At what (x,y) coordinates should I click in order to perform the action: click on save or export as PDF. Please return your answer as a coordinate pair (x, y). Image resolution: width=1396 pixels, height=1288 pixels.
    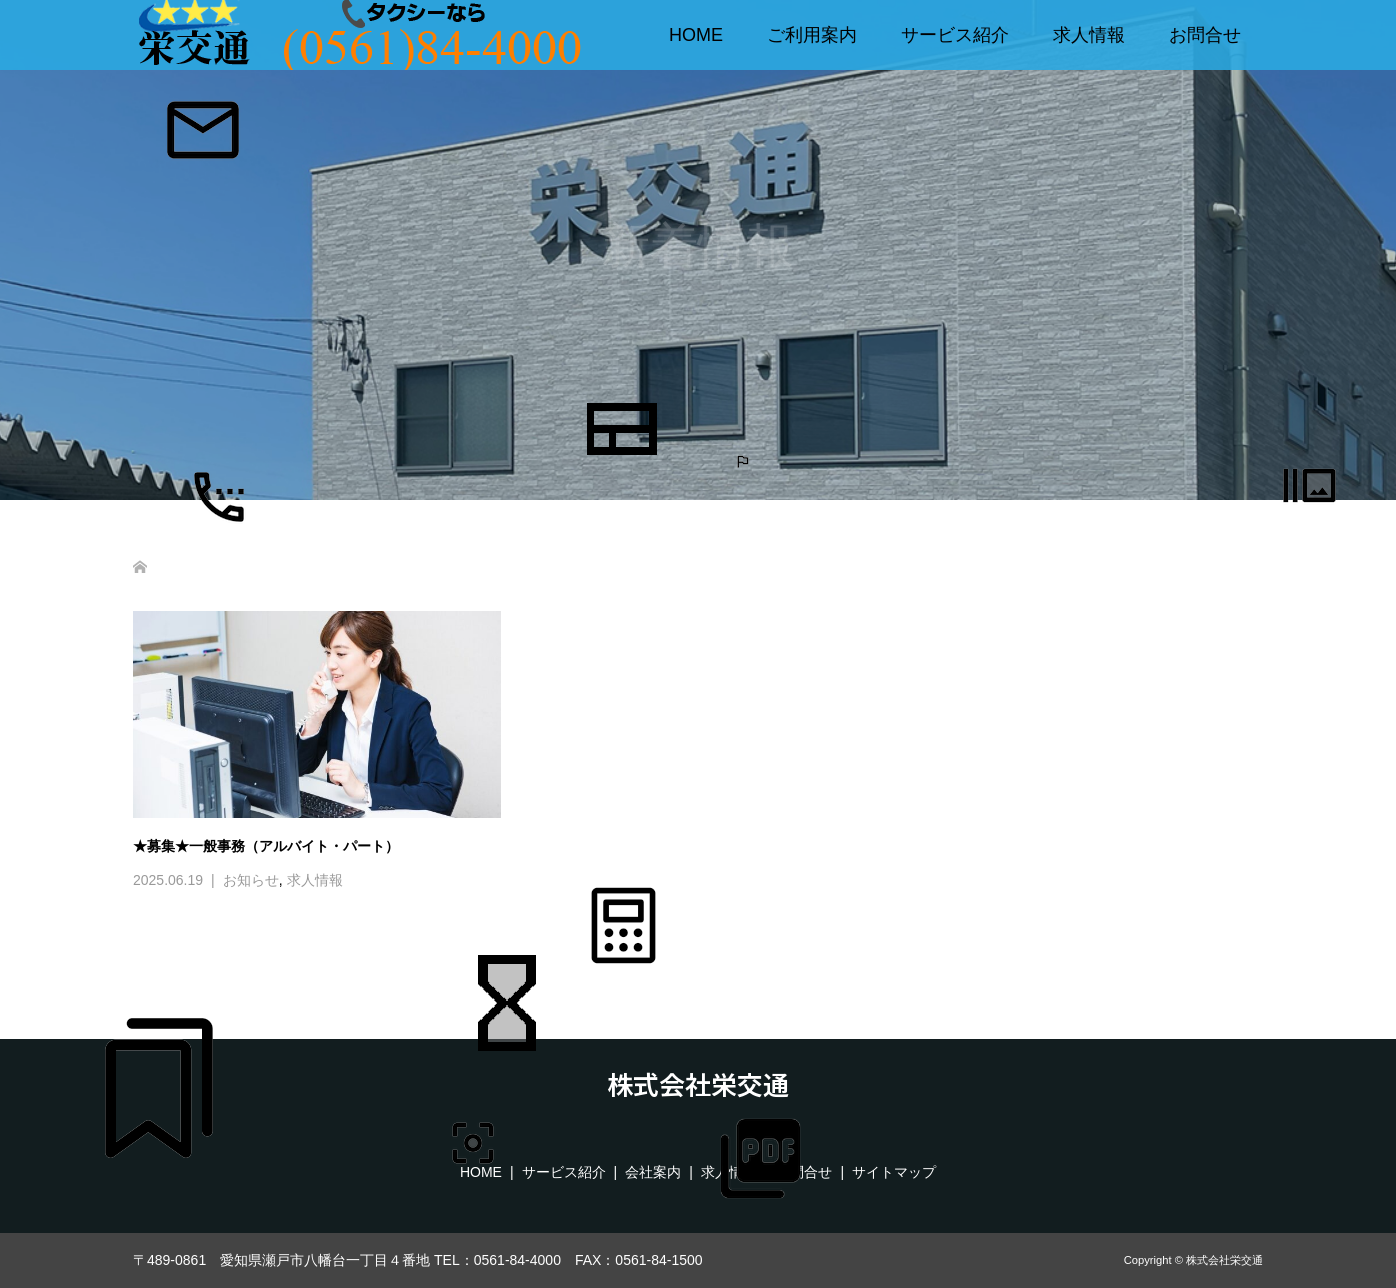
    Looking at the image, I should click on (760, 1158).